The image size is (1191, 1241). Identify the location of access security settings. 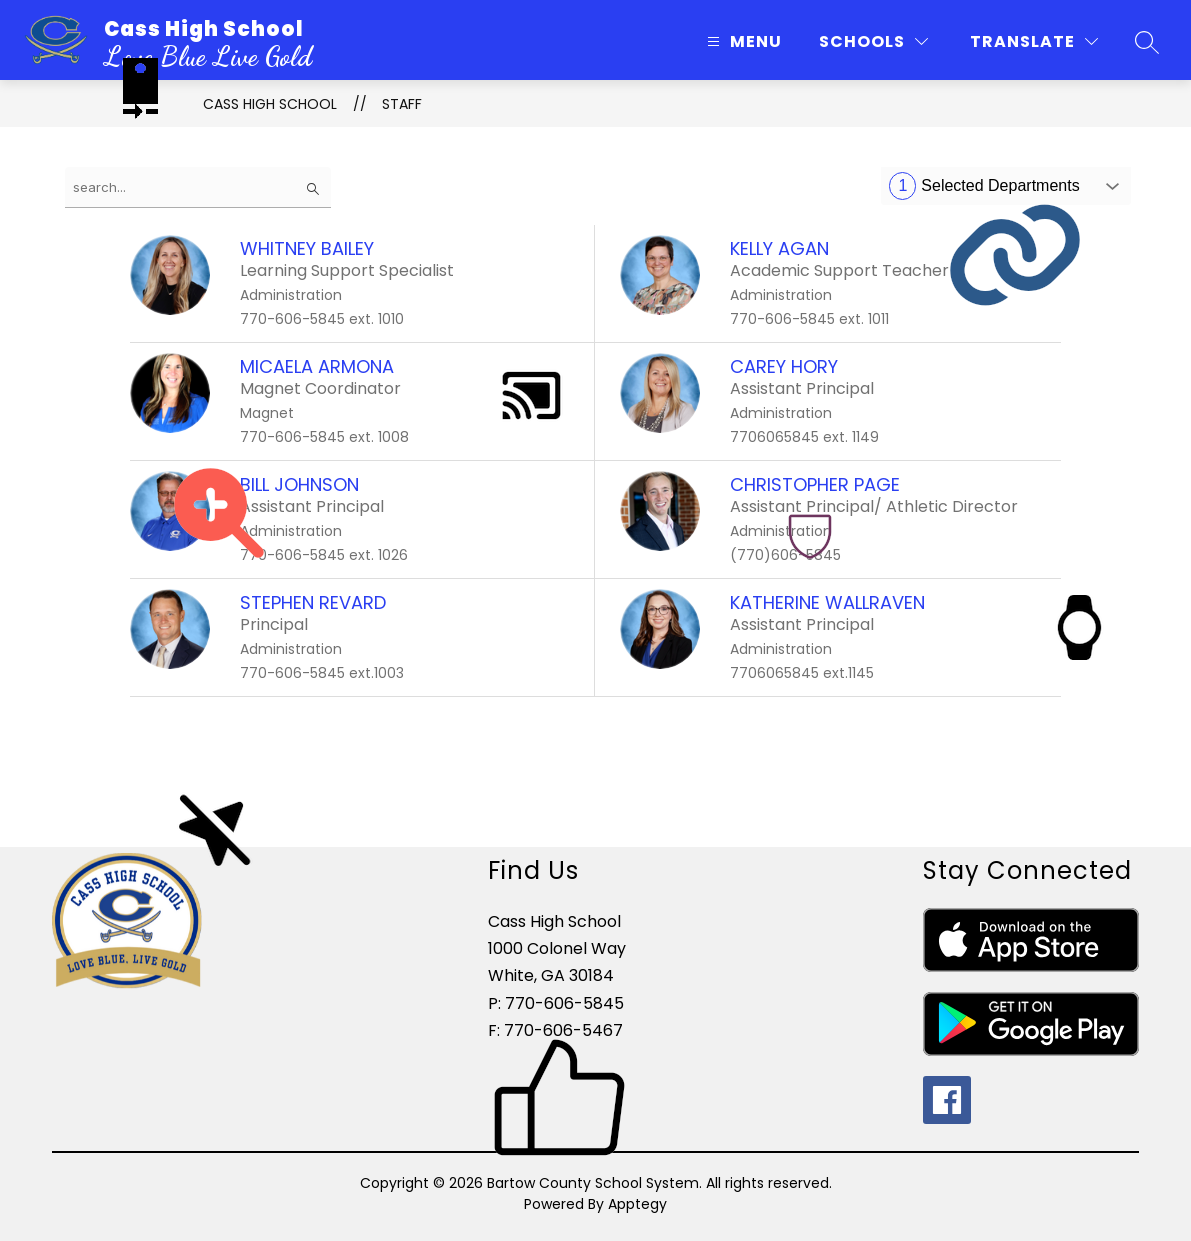
(810, 534).